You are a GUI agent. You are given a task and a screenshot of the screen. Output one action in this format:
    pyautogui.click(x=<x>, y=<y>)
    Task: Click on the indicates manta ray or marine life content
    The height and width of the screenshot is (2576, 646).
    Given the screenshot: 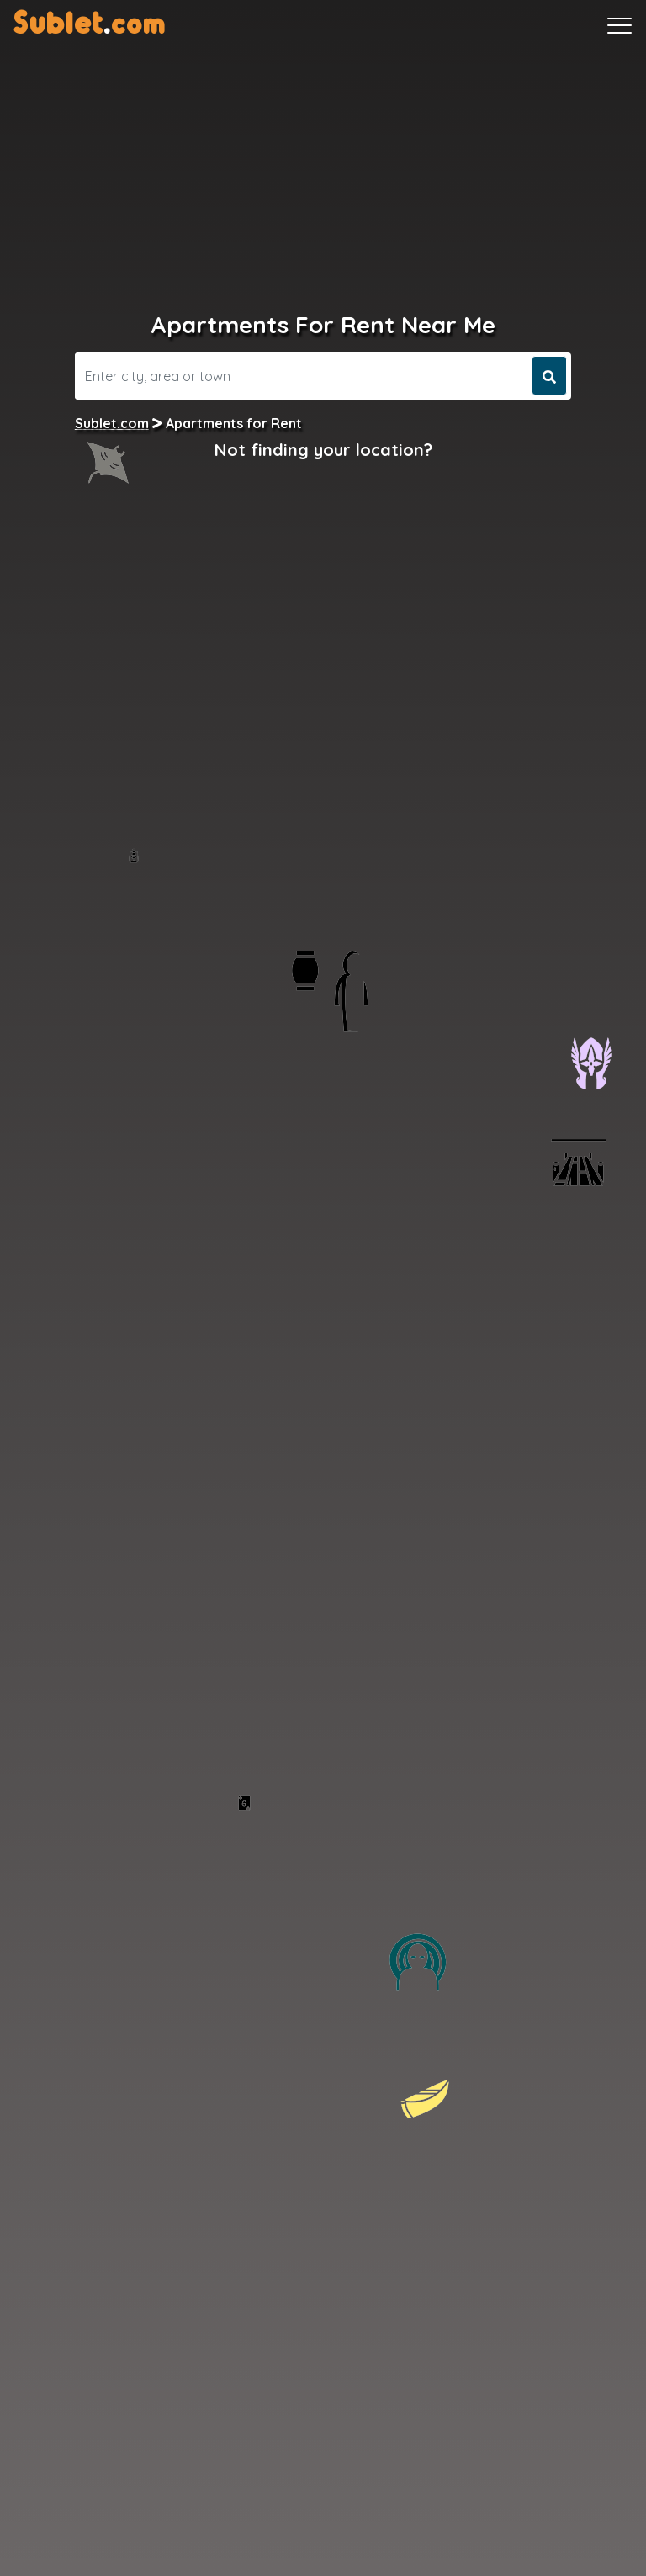 What is the action you would take?
    pyautogui.click(x=108, y=463)
    